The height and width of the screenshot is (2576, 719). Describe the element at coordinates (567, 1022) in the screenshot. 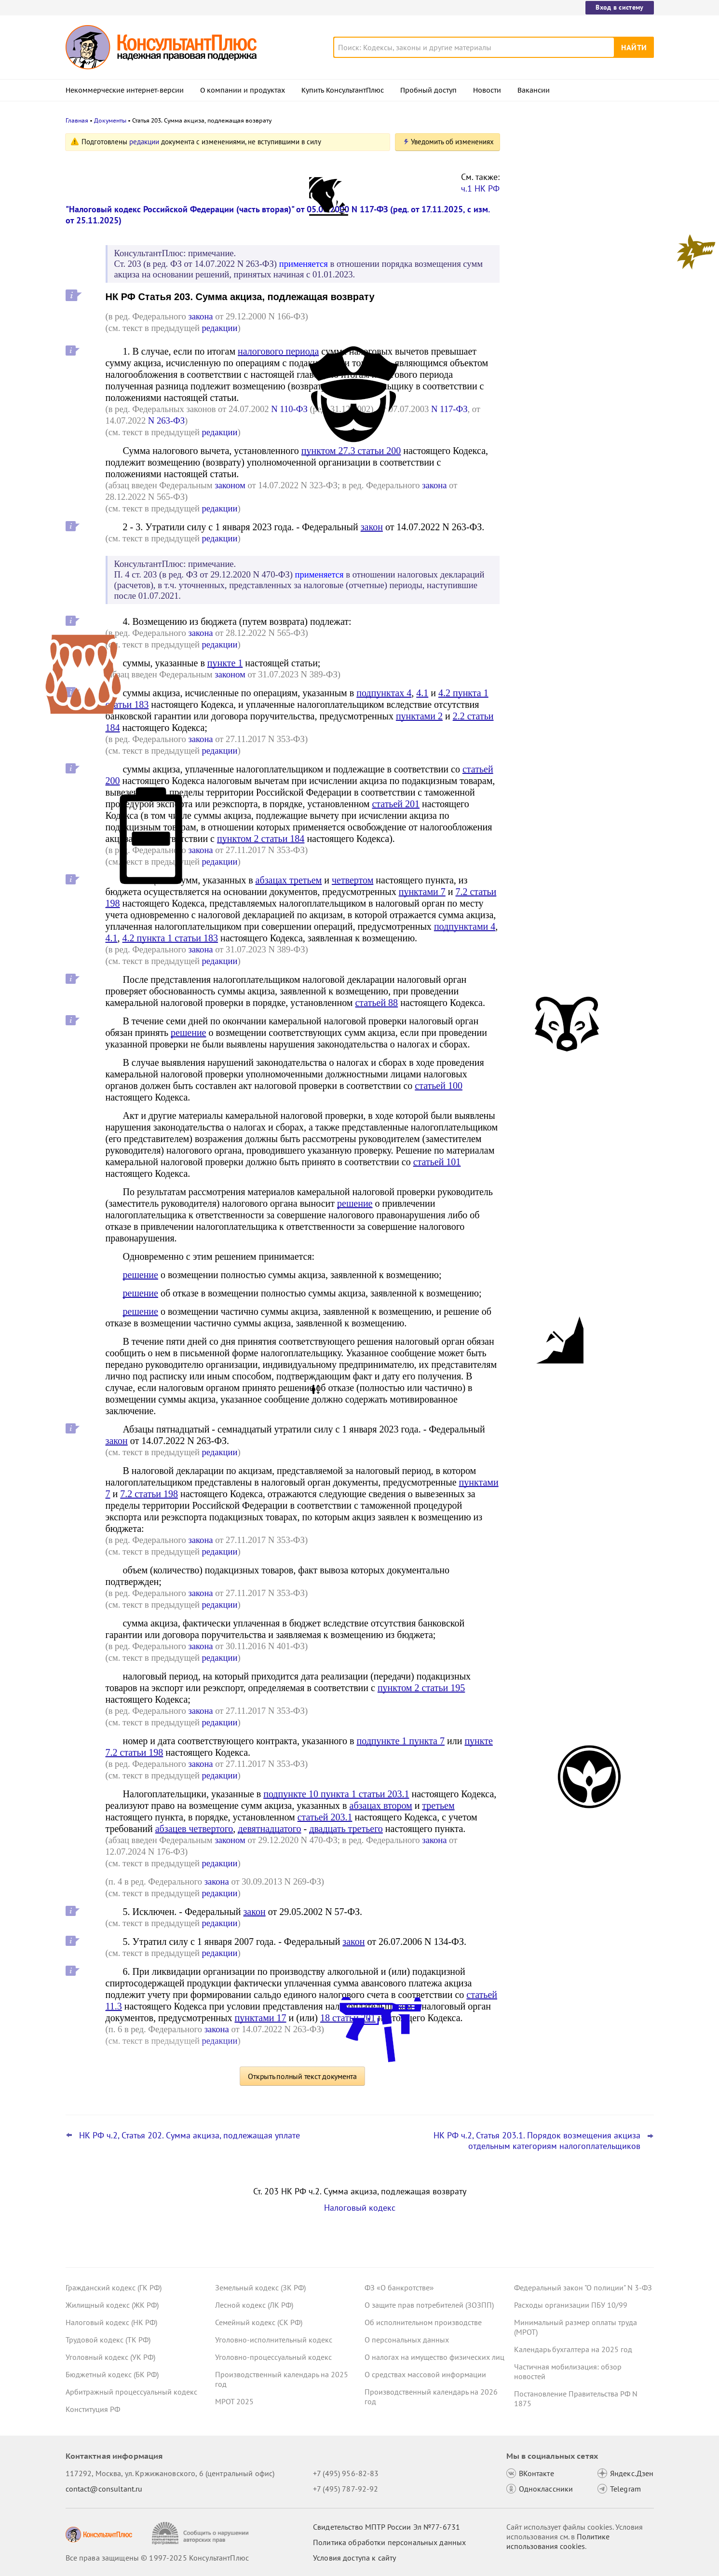

I see `badger character or mascot icon` at that location.